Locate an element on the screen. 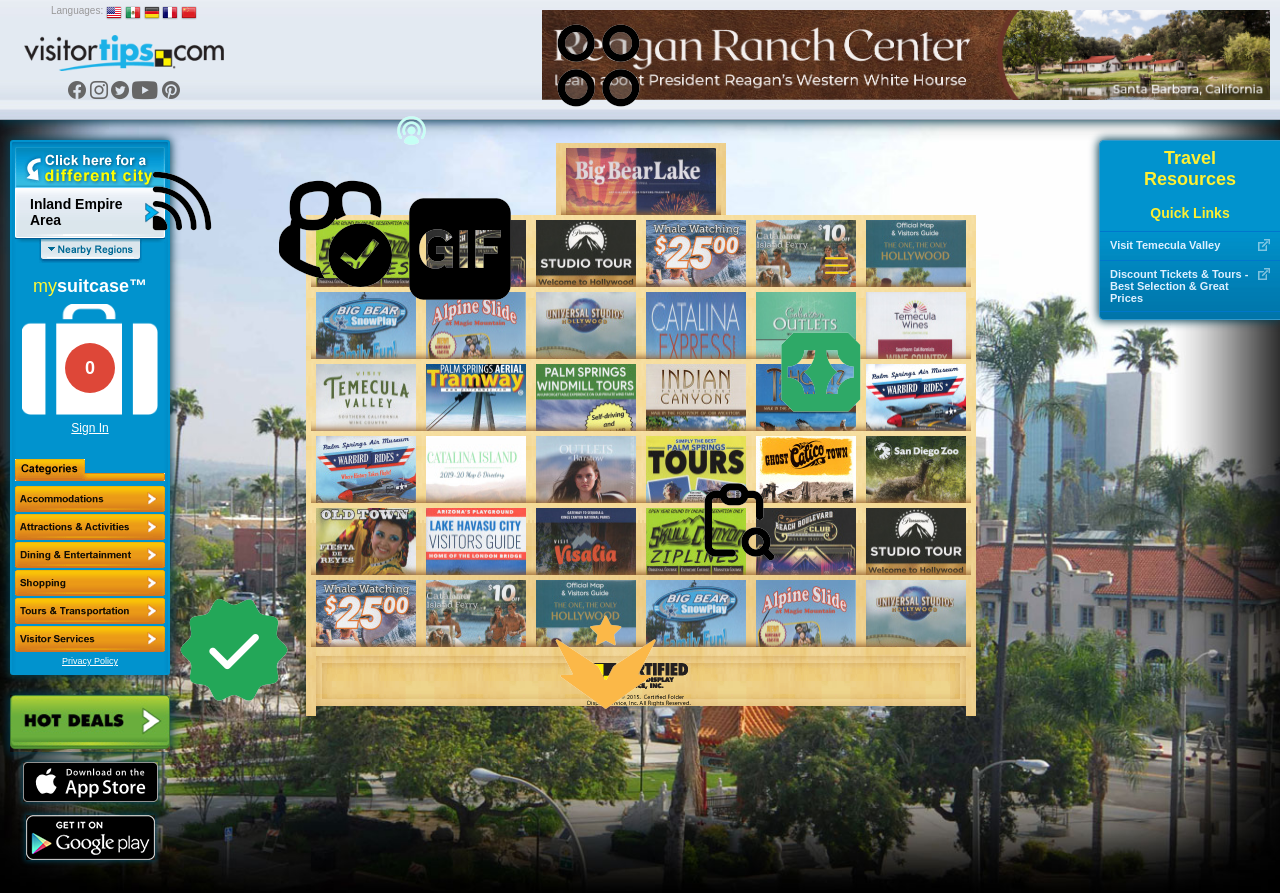 Image resolution: width=1280 pixels, height=893 pixels. indicates strong connection or low ping is located at coordinates (182, 201).